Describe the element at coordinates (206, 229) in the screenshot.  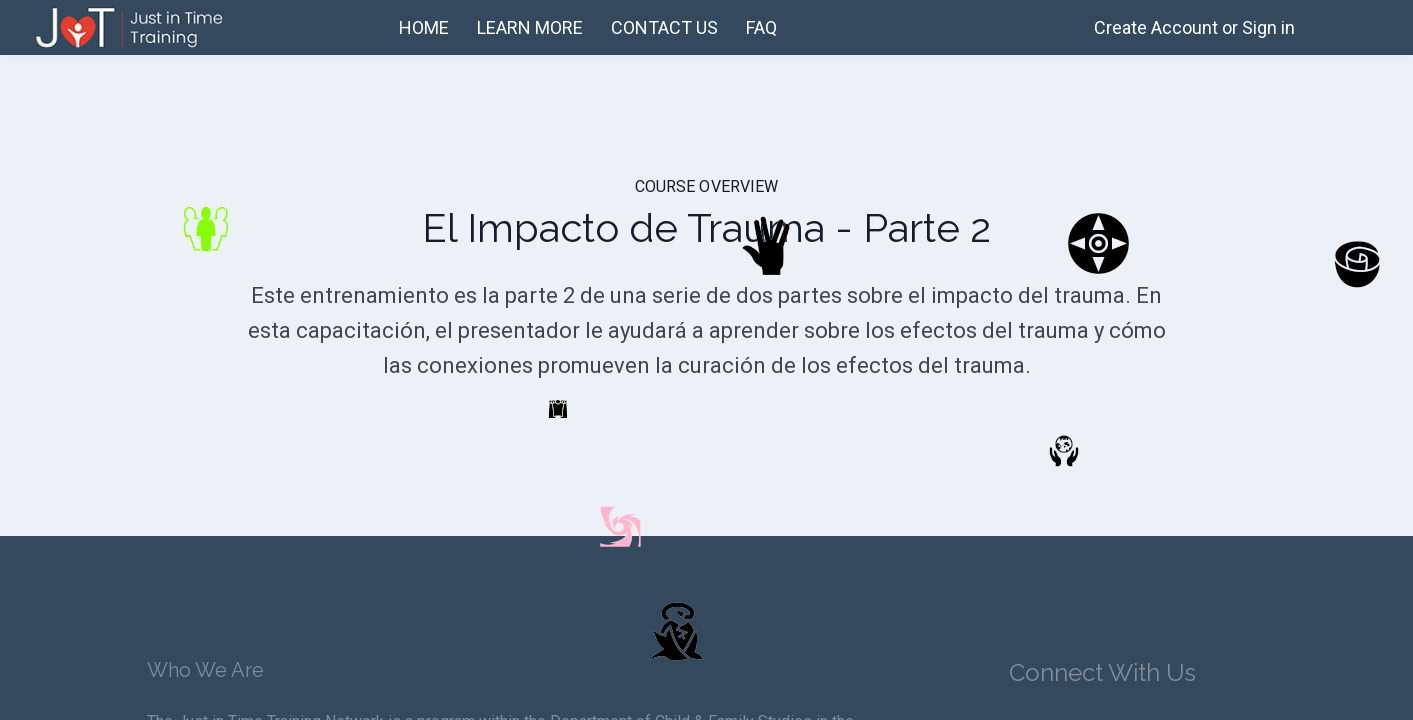
I see `switch to multiplayer or team mode` at that location.